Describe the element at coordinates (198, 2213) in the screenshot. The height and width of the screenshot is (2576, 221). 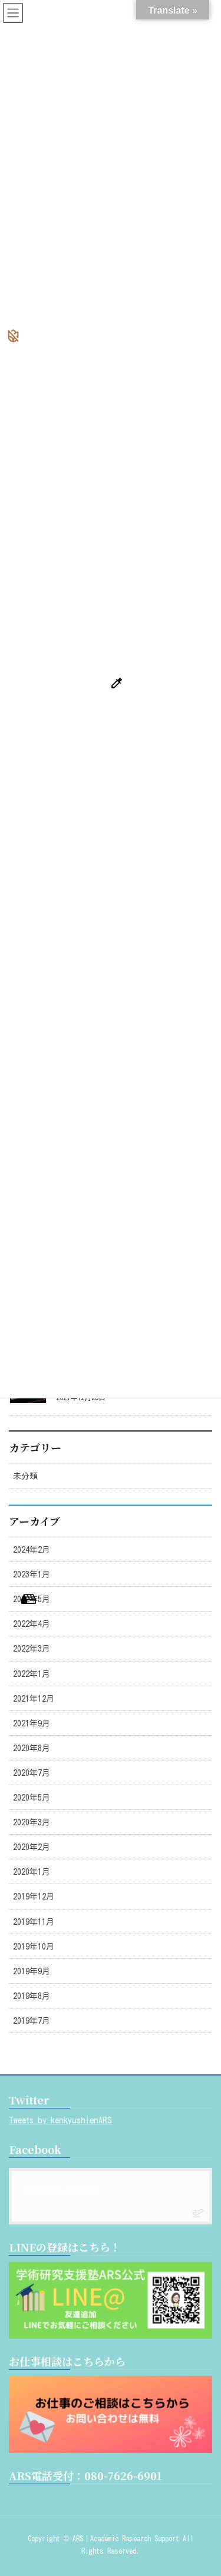
I see `flight departure status indicator` at that location.